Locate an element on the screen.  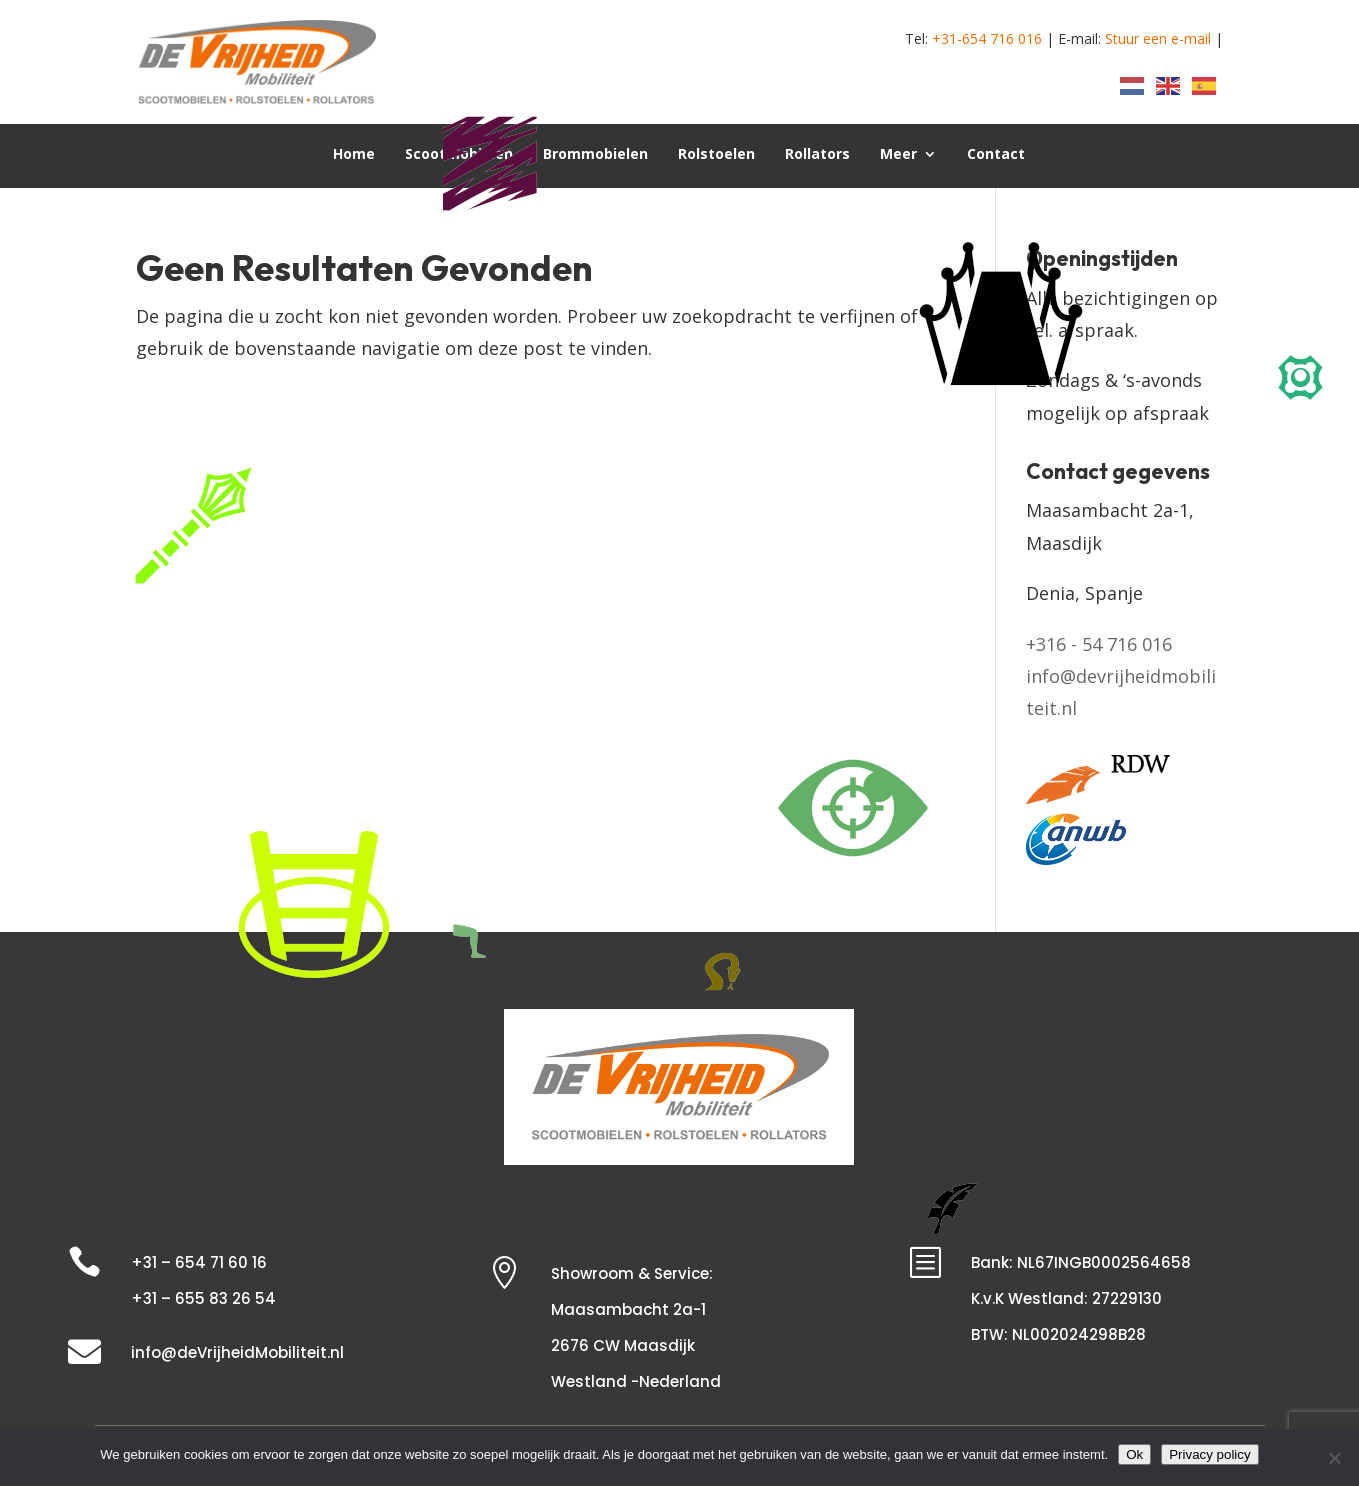
focus or target tracking mode is located at coordinates (853, 808).